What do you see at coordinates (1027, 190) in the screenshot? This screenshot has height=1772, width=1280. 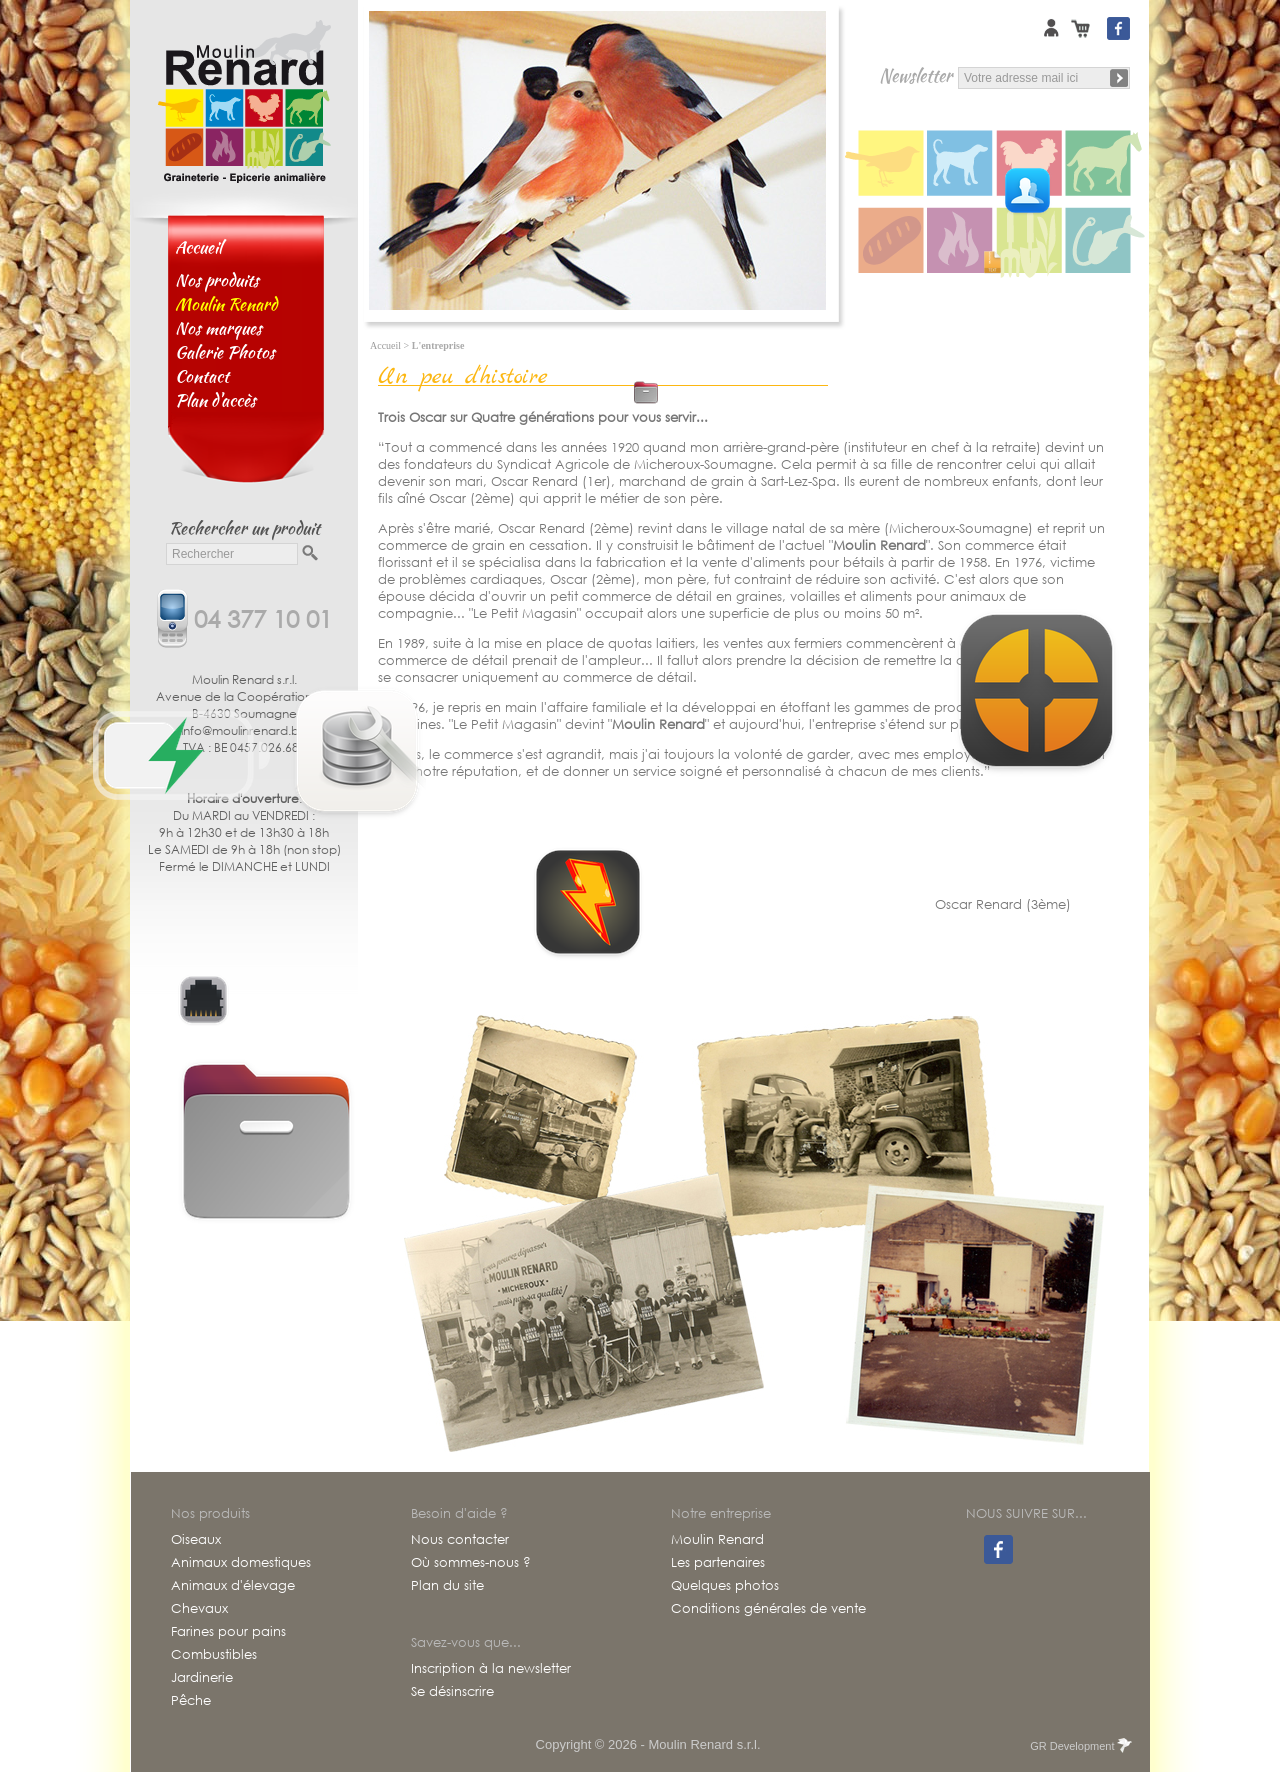 I see `access contacts or user directory` at bounding box center [1027, 190].